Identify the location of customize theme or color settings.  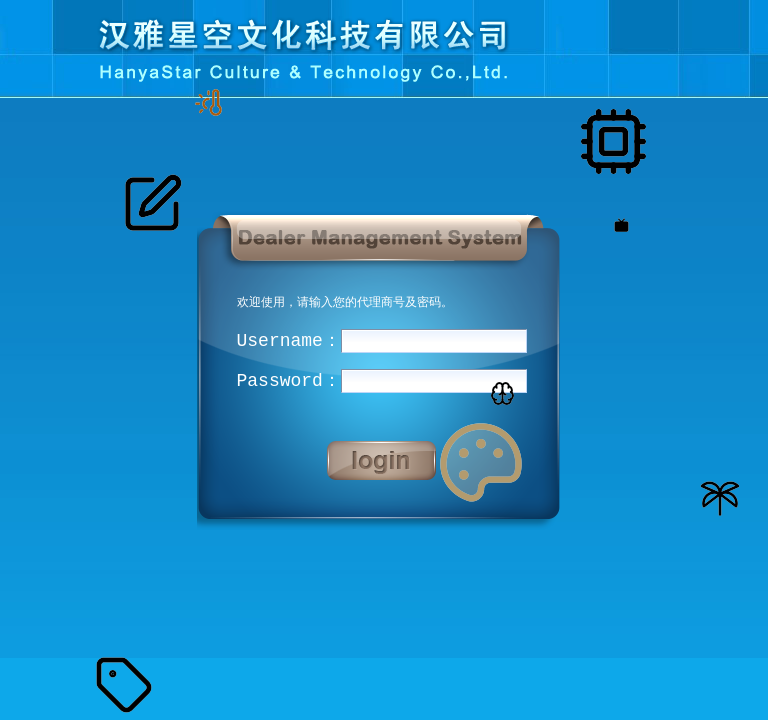
(481, 464).